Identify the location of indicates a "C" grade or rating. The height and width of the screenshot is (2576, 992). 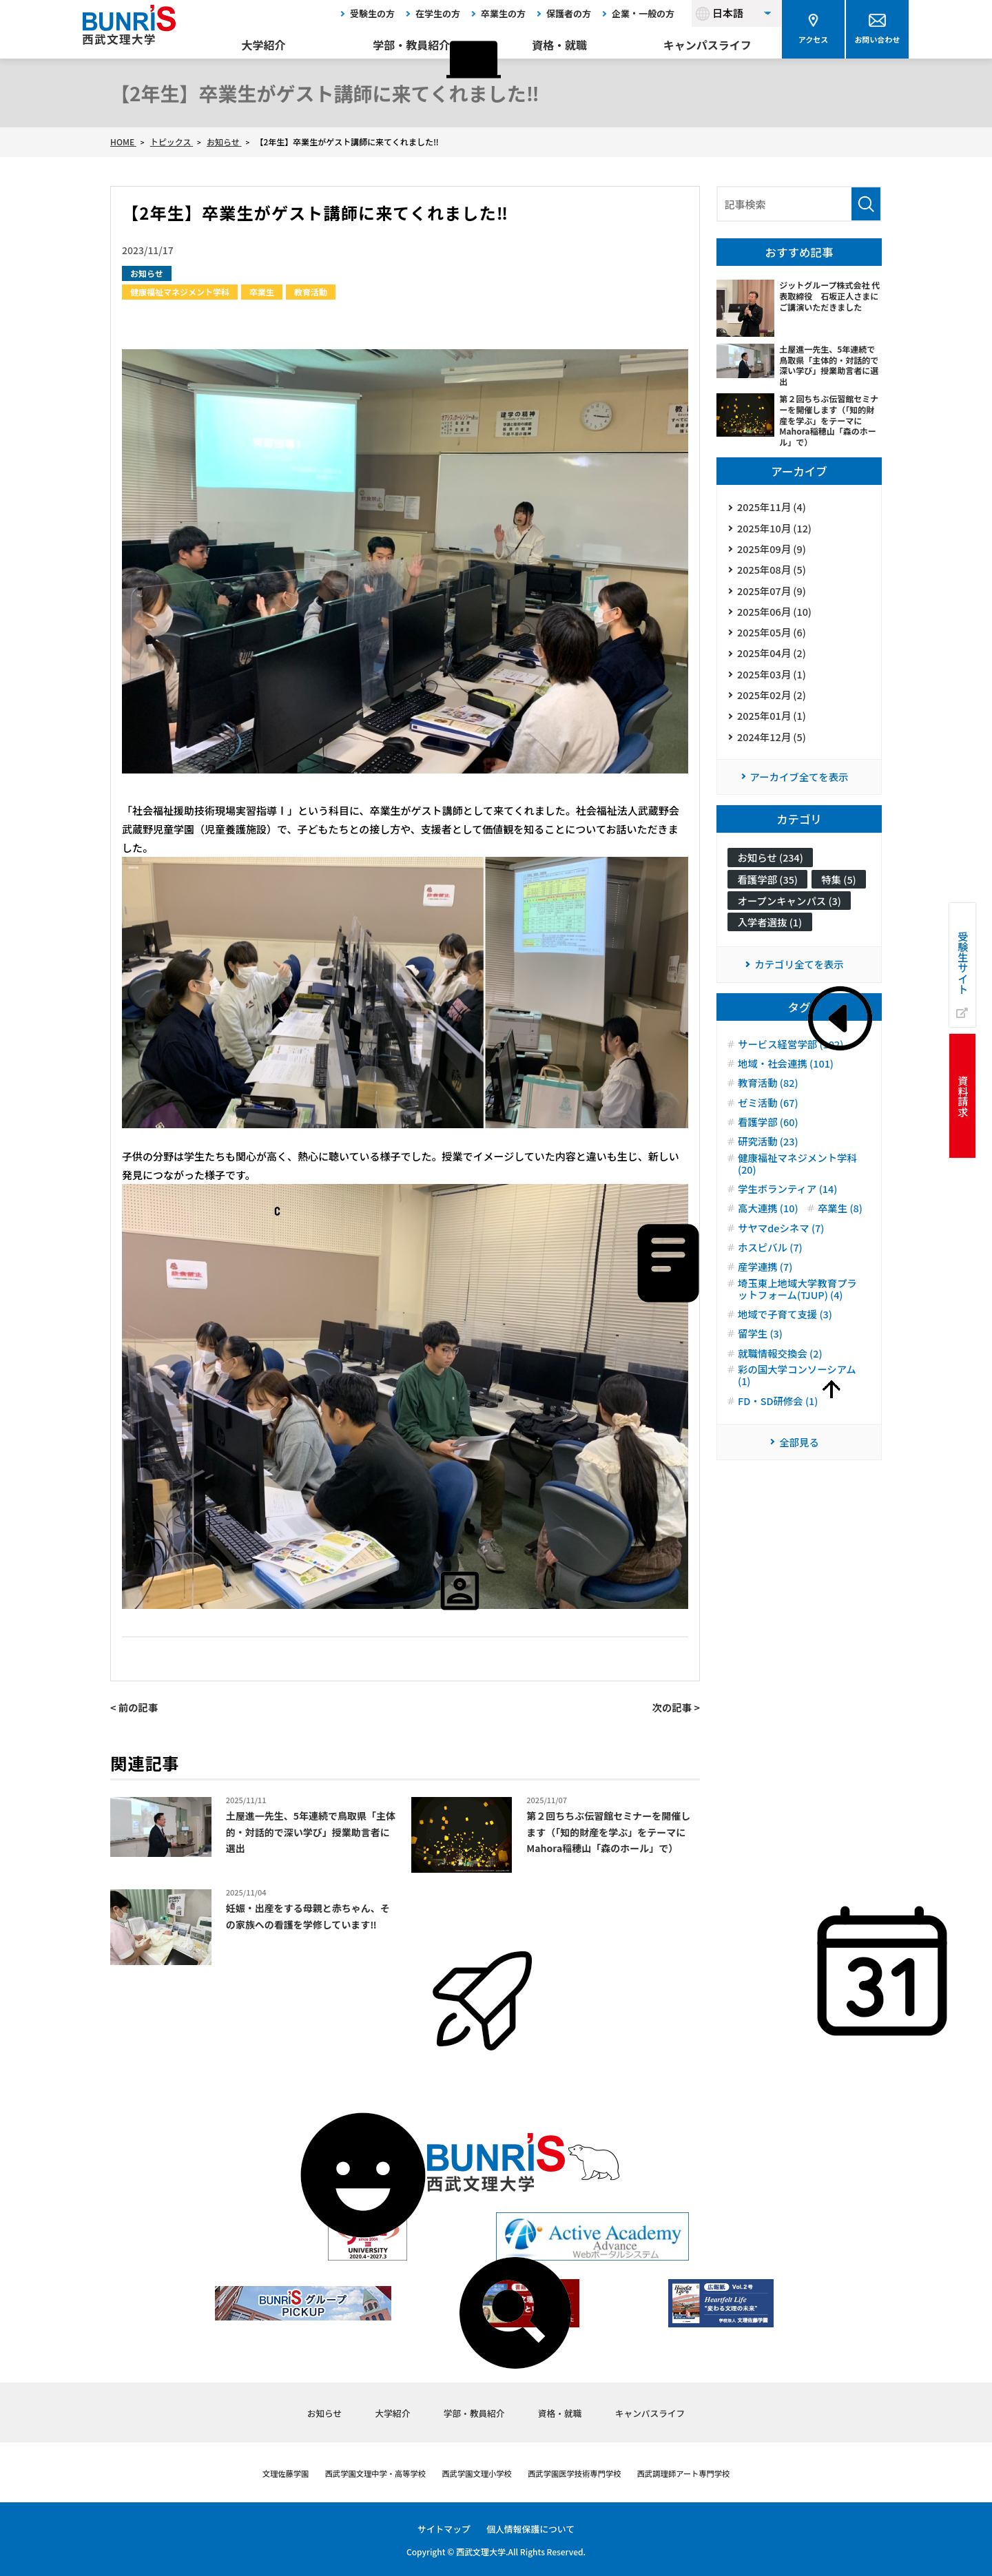
(277, 1211).